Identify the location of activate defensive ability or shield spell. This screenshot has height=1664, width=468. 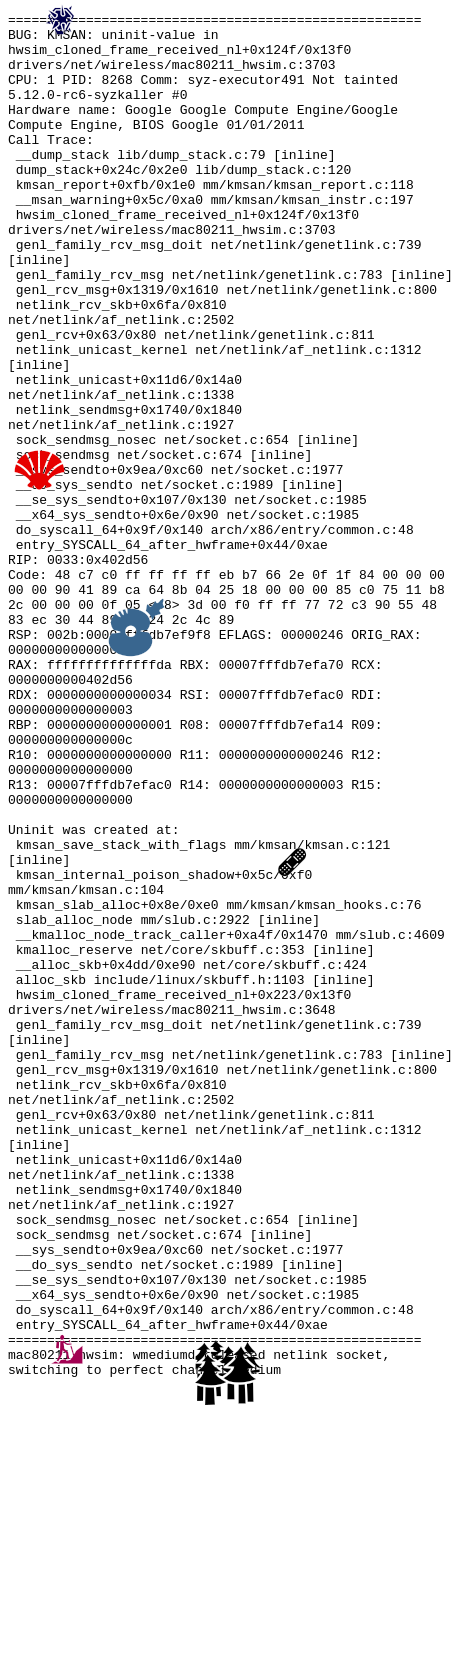
(61, 20).